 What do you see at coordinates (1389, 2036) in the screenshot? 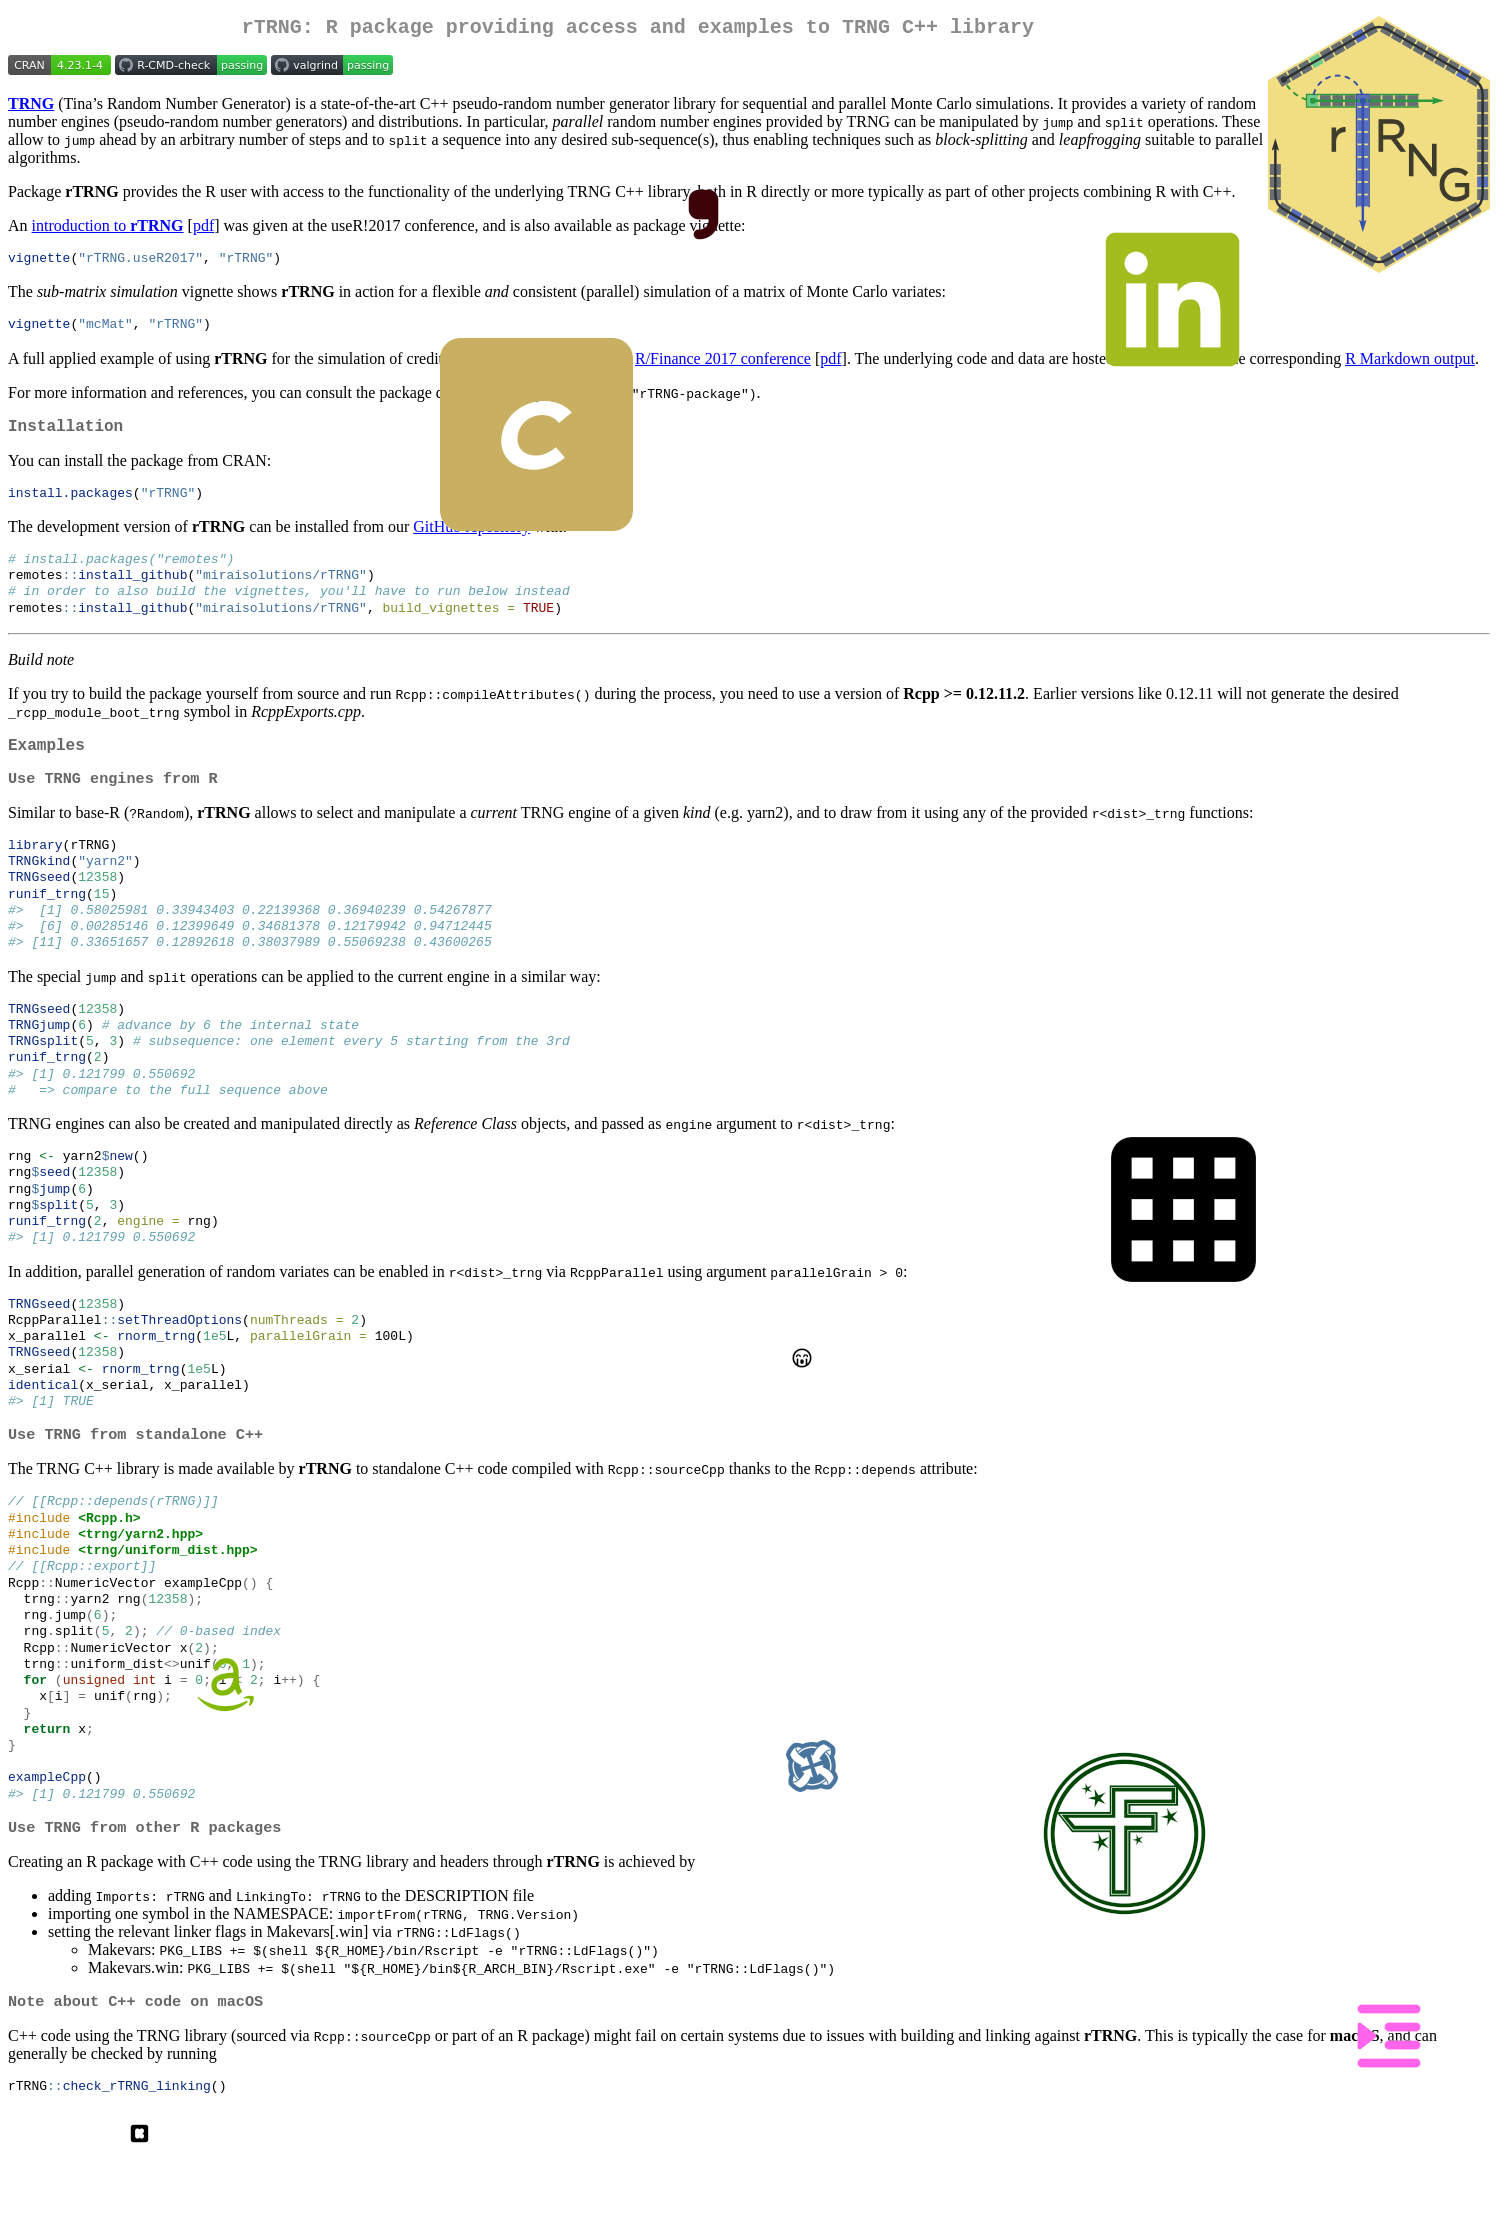
I see `increase text indentation` at bounding box center [1389, 2036].